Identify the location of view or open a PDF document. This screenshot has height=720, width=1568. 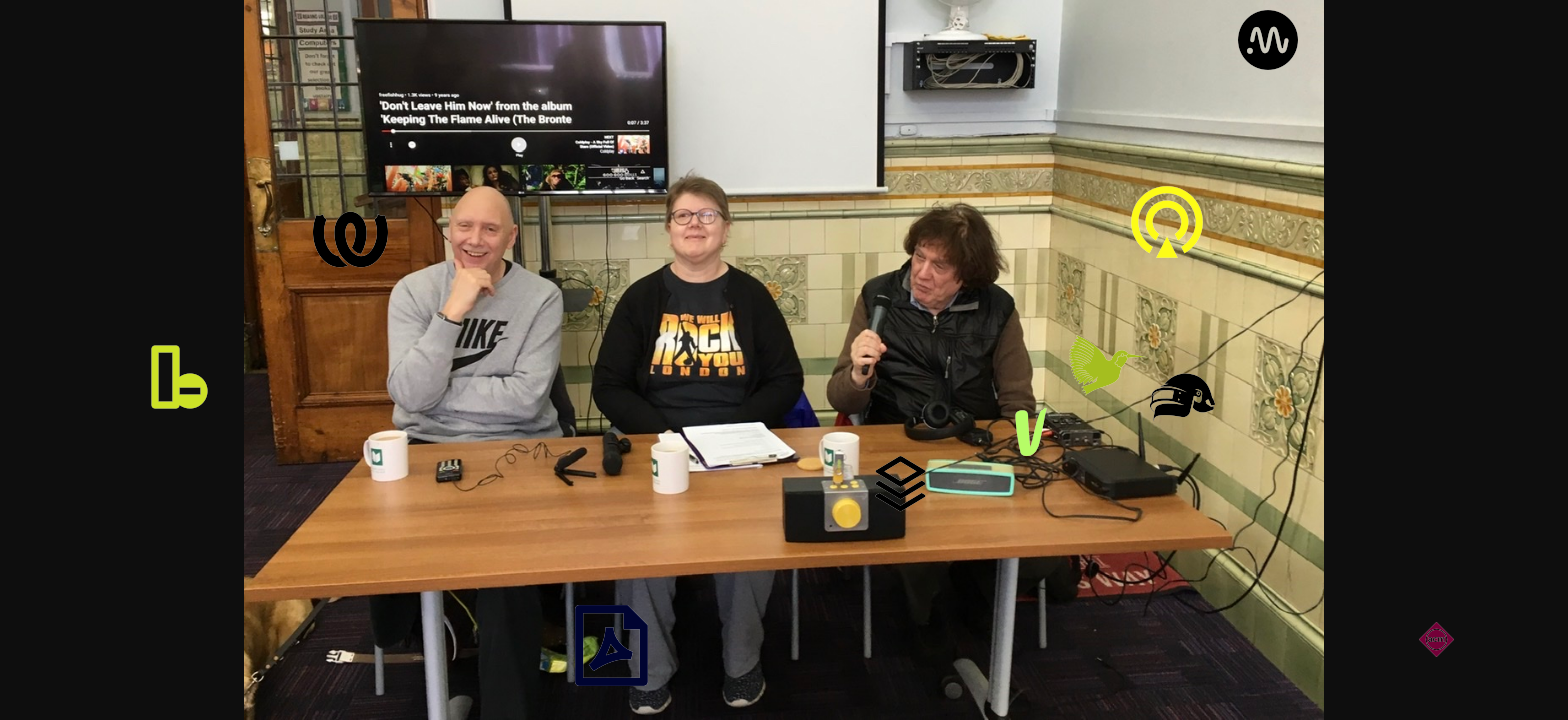
(611, 645).